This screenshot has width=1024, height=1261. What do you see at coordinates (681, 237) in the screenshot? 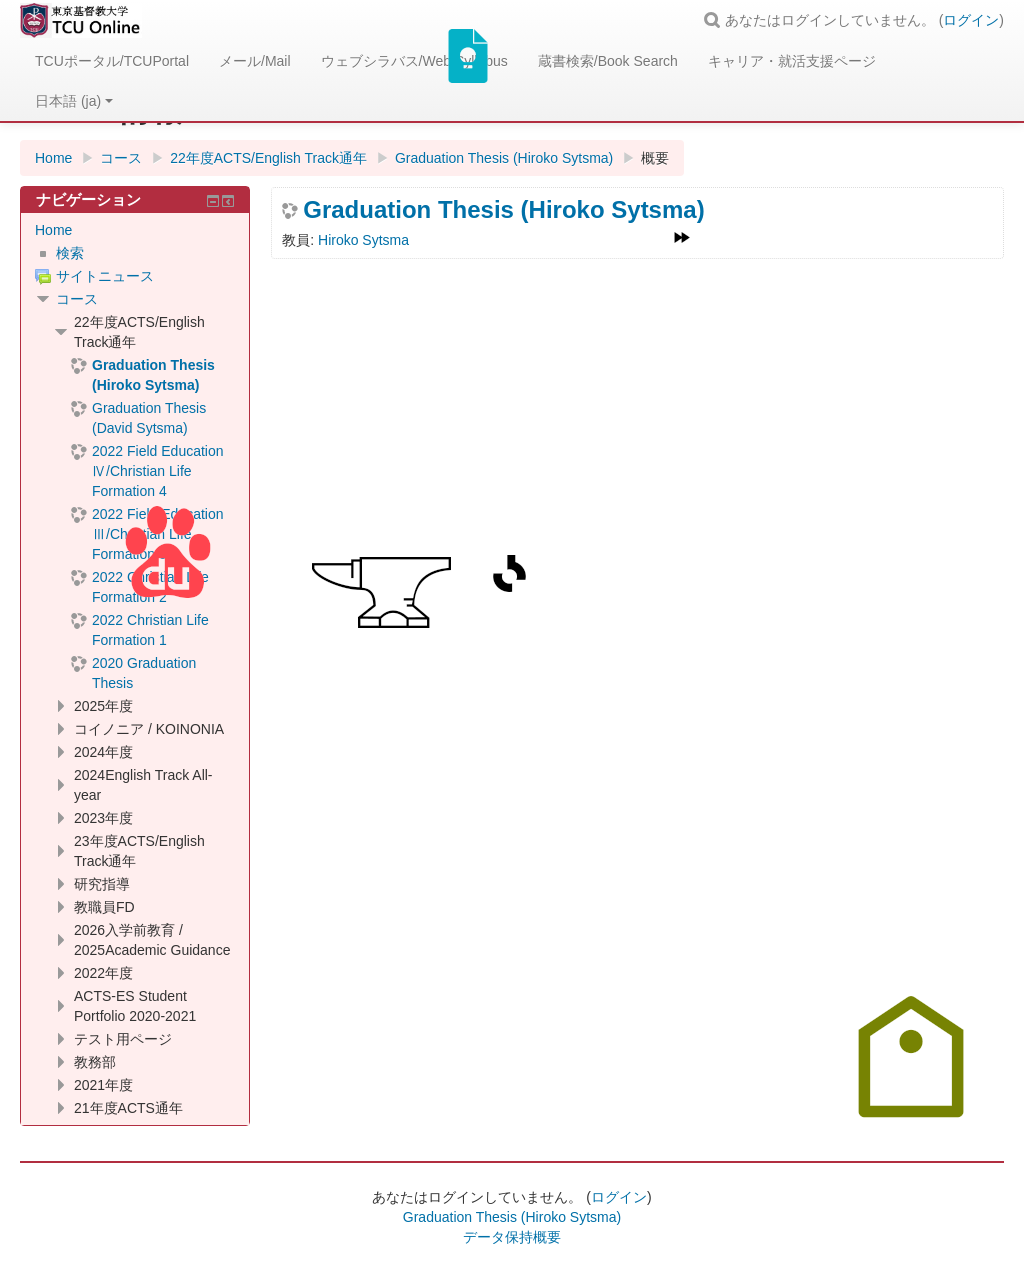
I see `fast forward media playback` at bounding box center [681, 237].